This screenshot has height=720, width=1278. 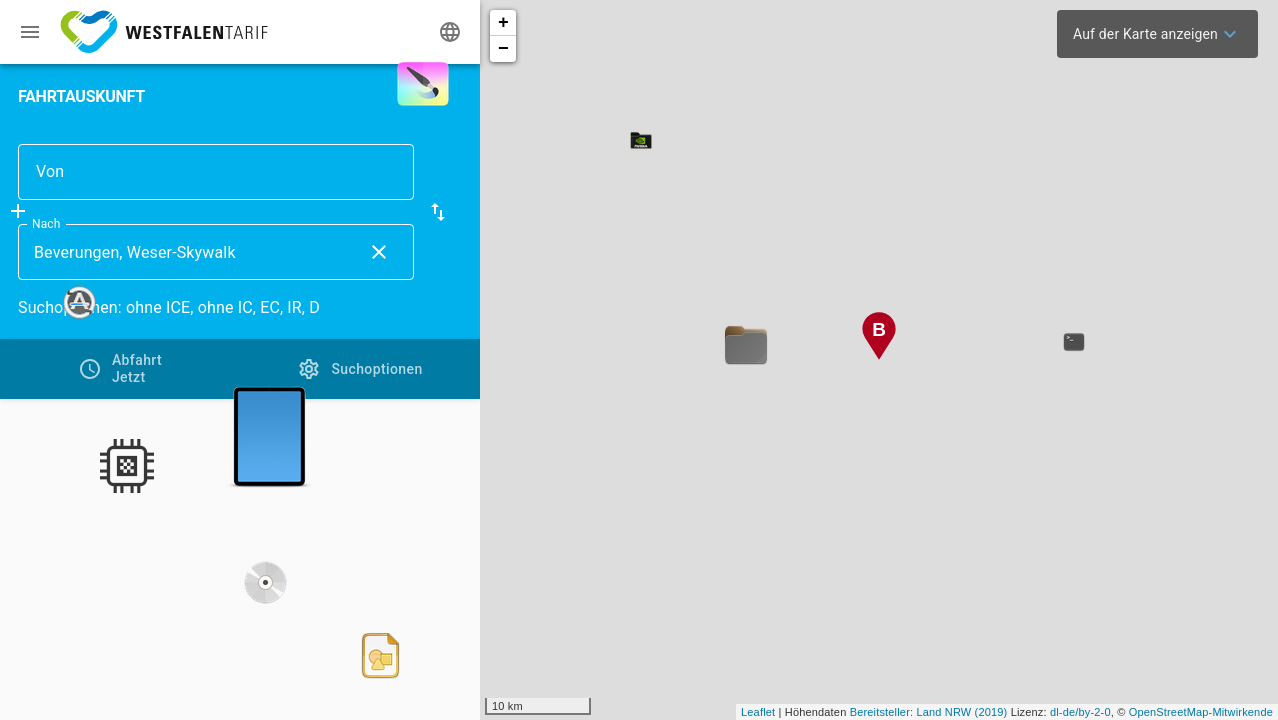 I want to click on indicates a recordable CD-R disc, so click(x=265, y=582).